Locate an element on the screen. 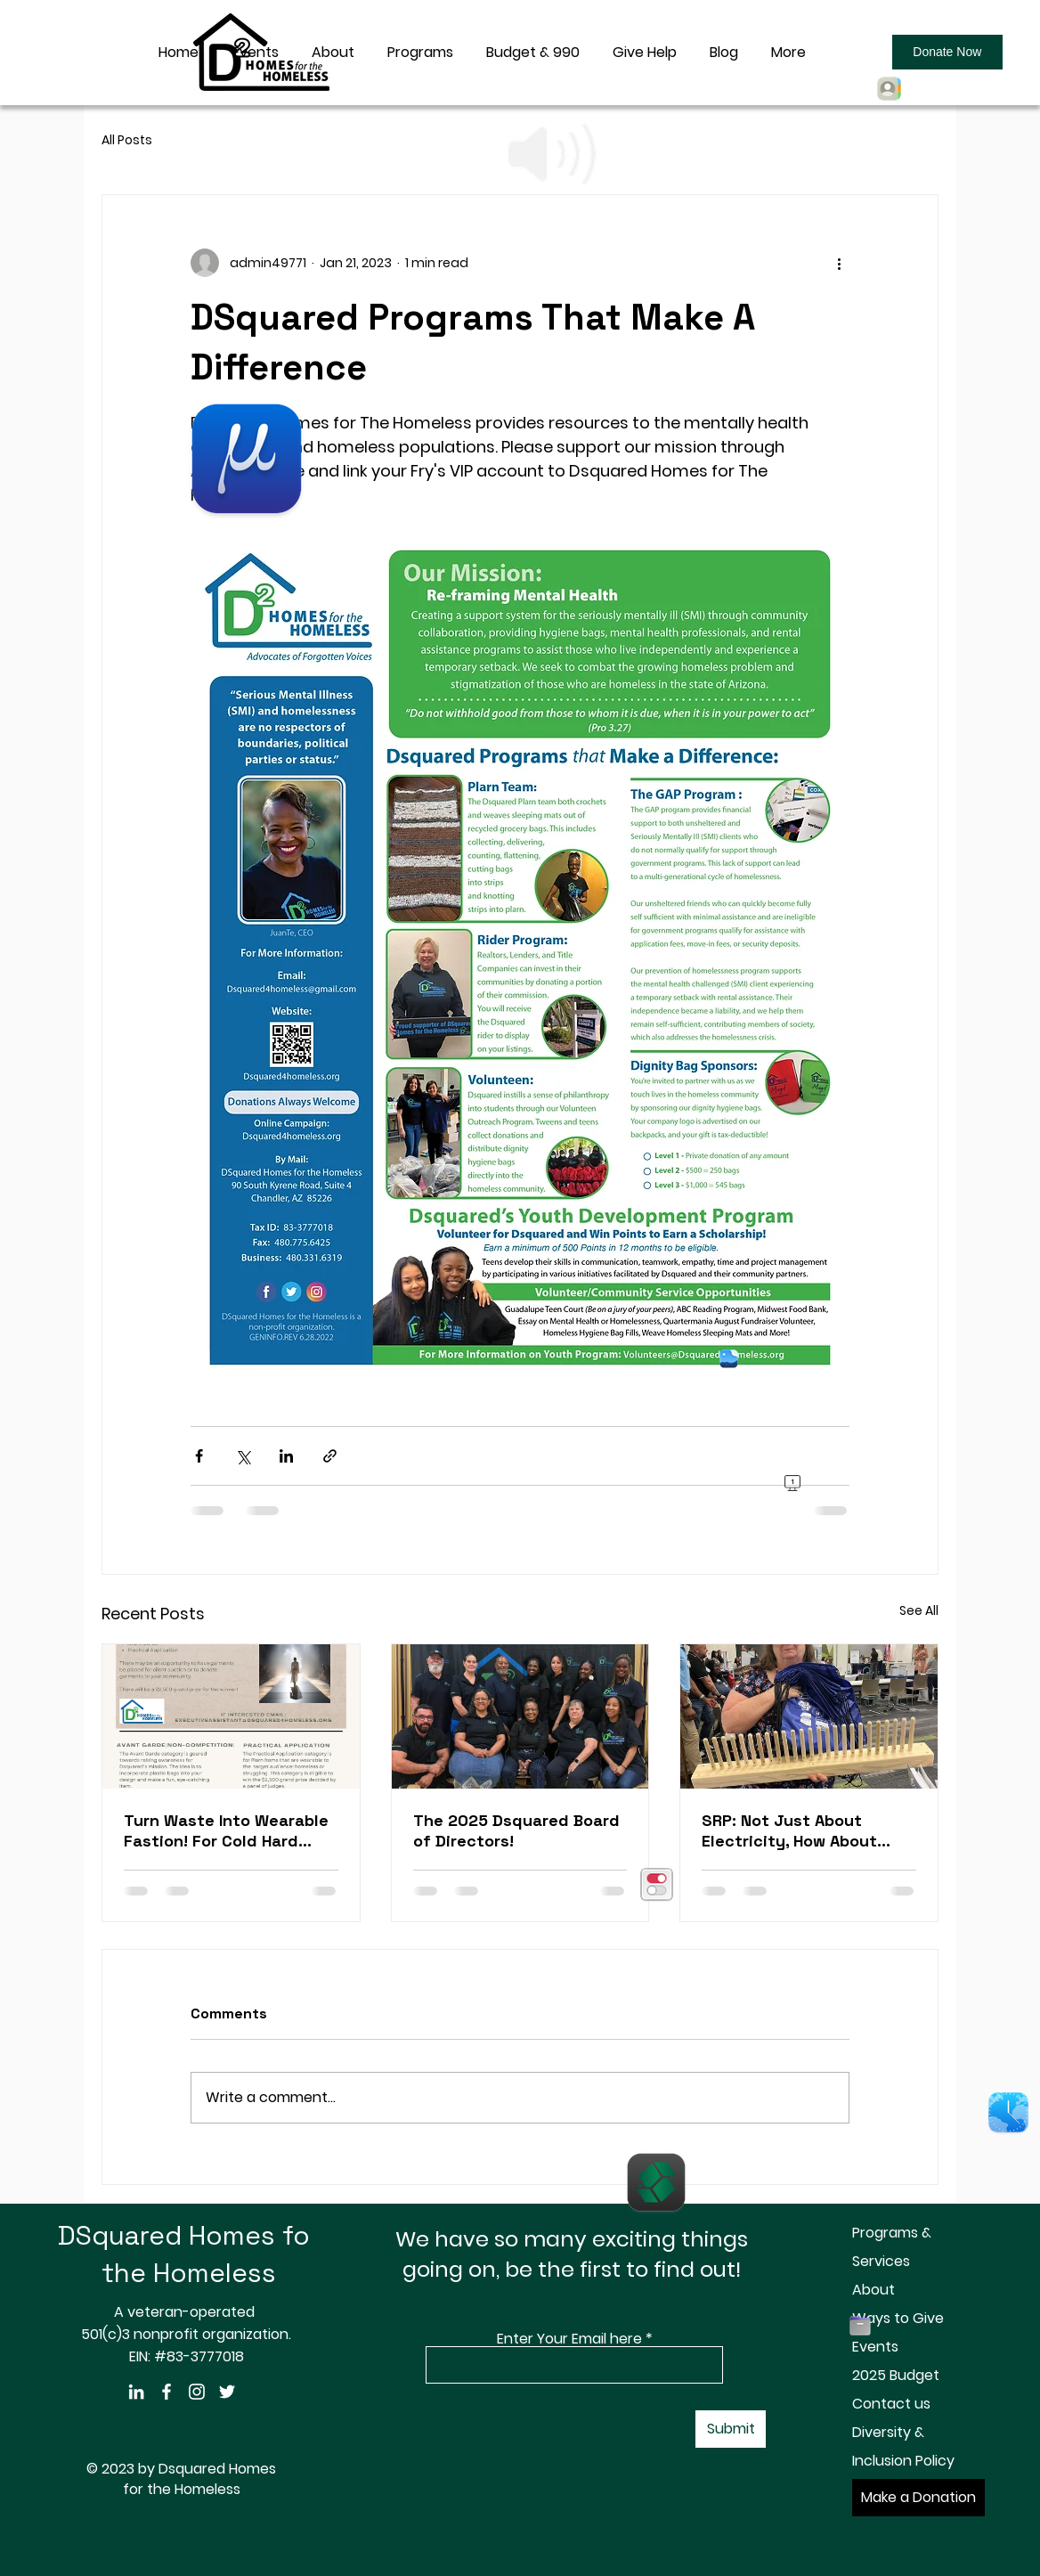 The height and width of the screenshot is (2576, 1040). open the Micro app is located at coordinates (247, 459).